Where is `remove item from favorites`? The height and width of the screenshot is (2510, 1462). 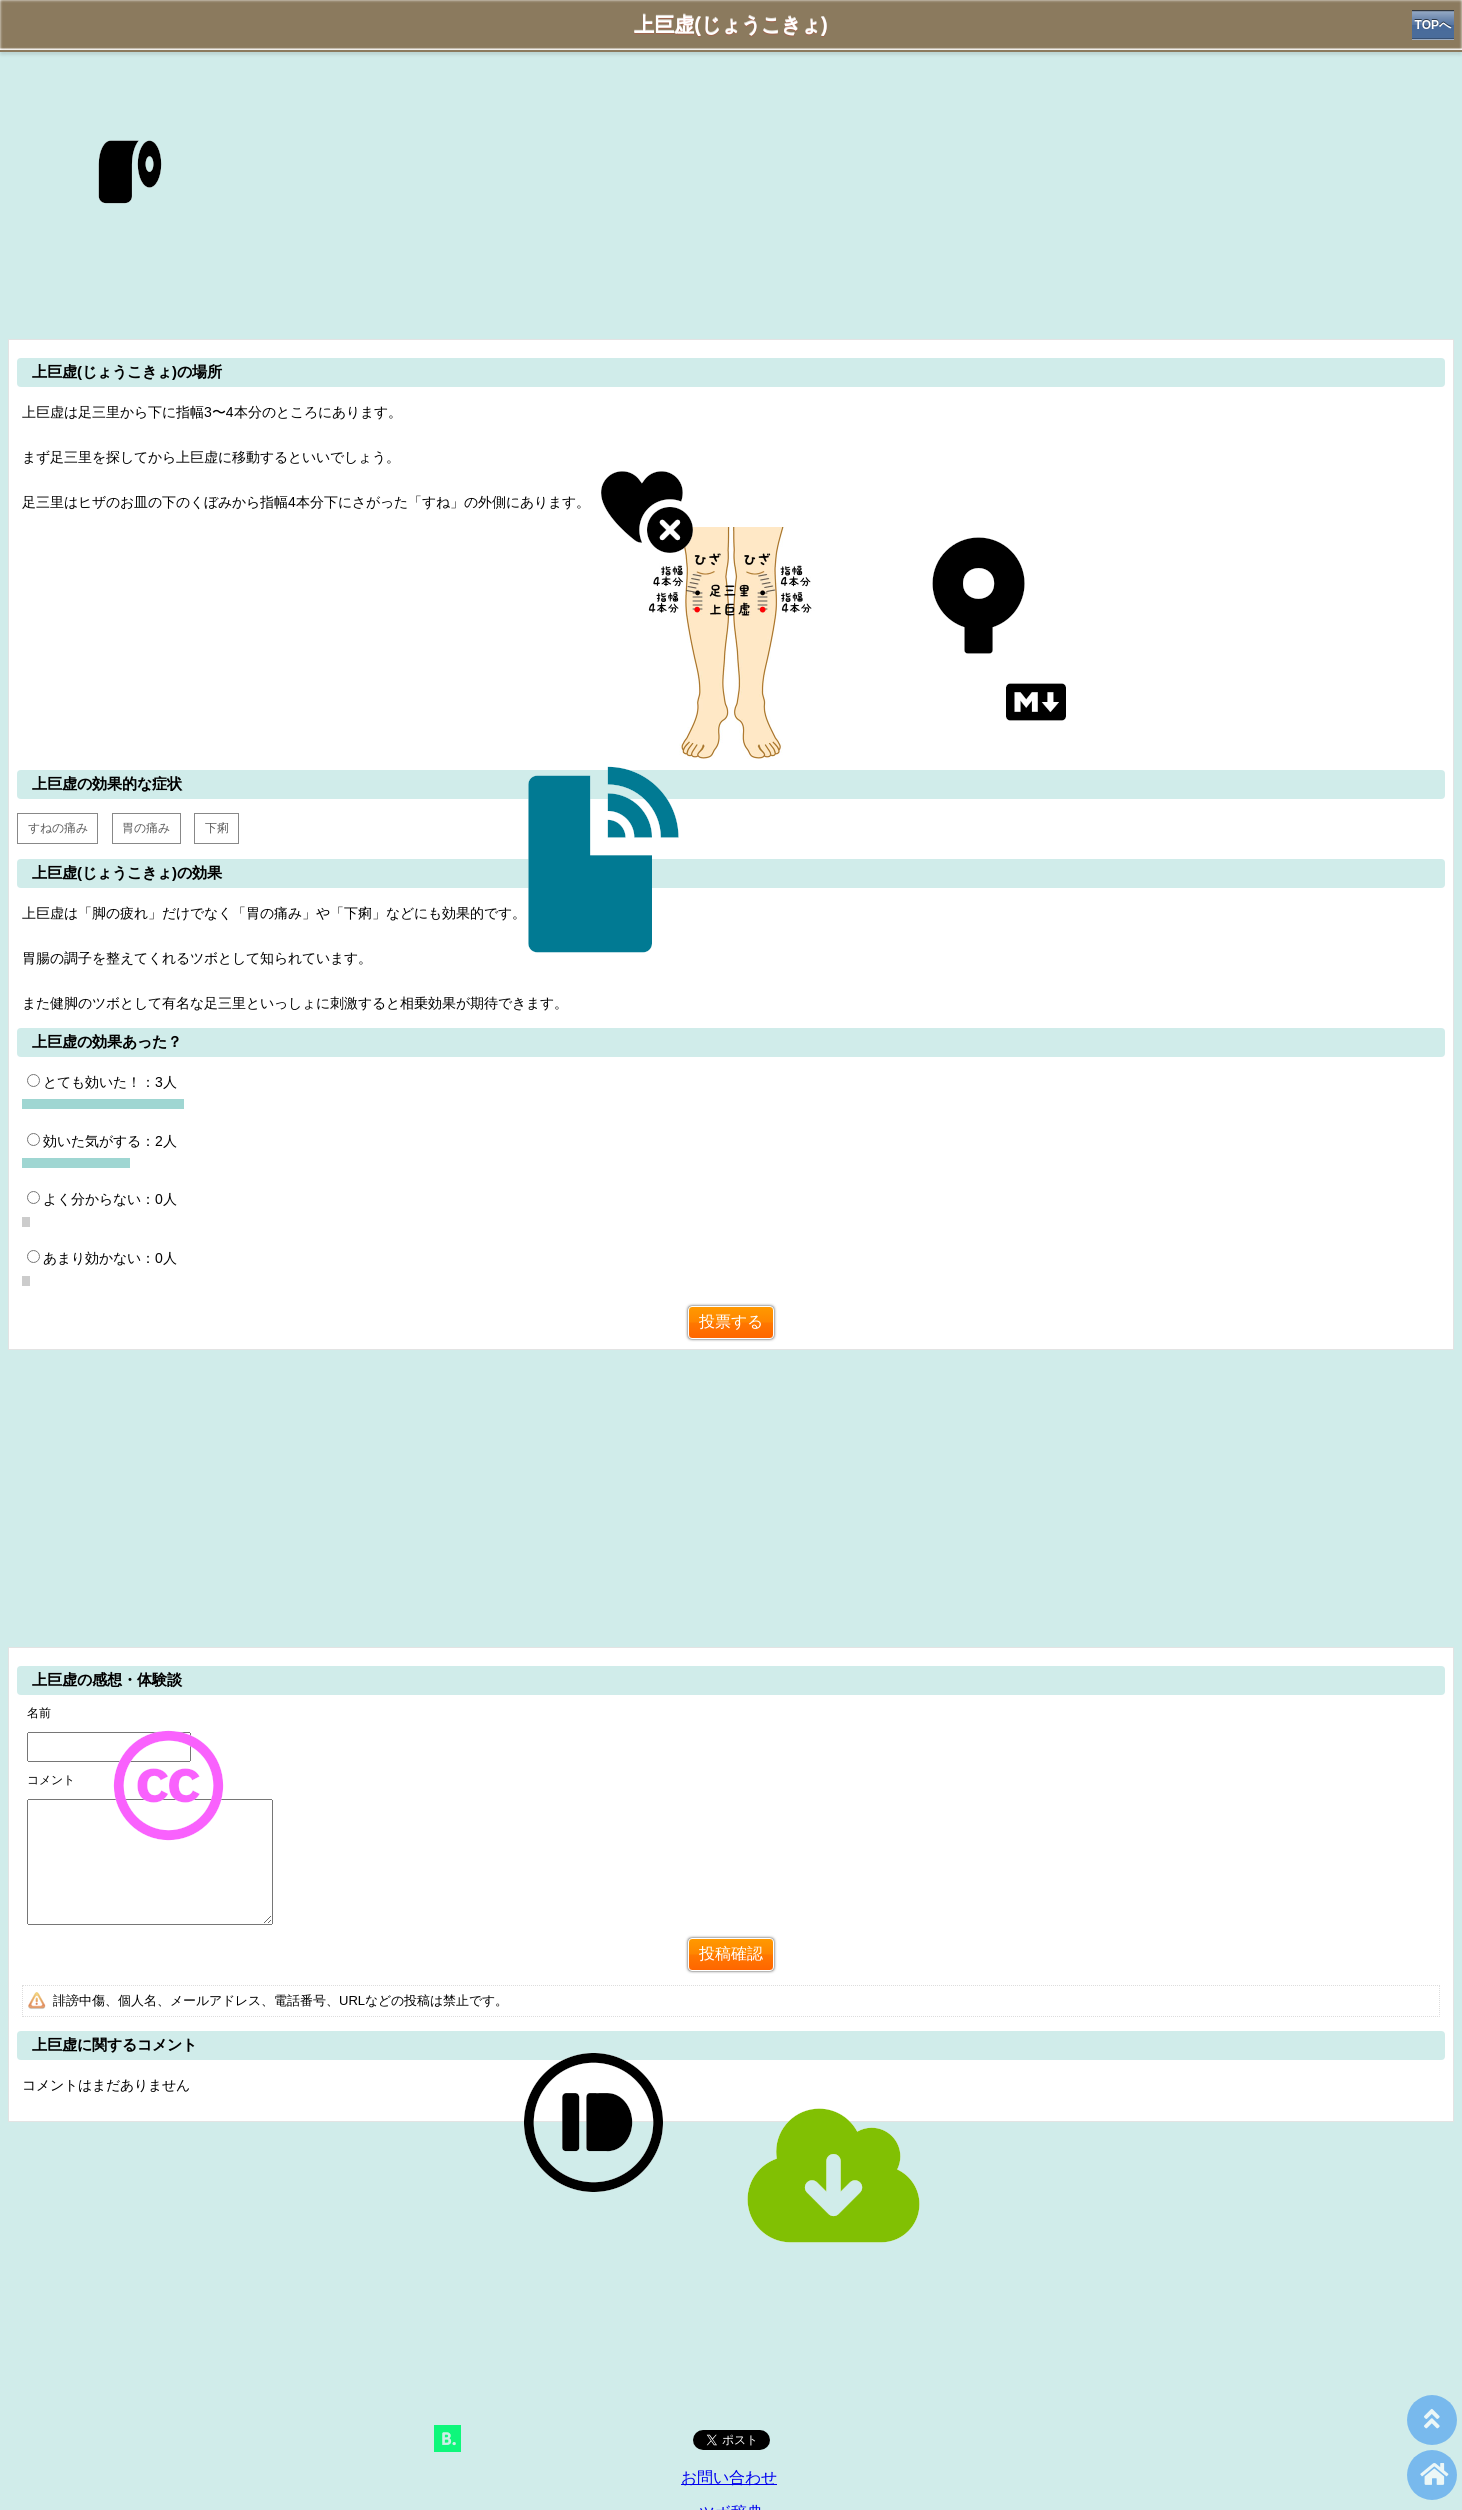 remove item from favorites is located at coordinates (647, 507).